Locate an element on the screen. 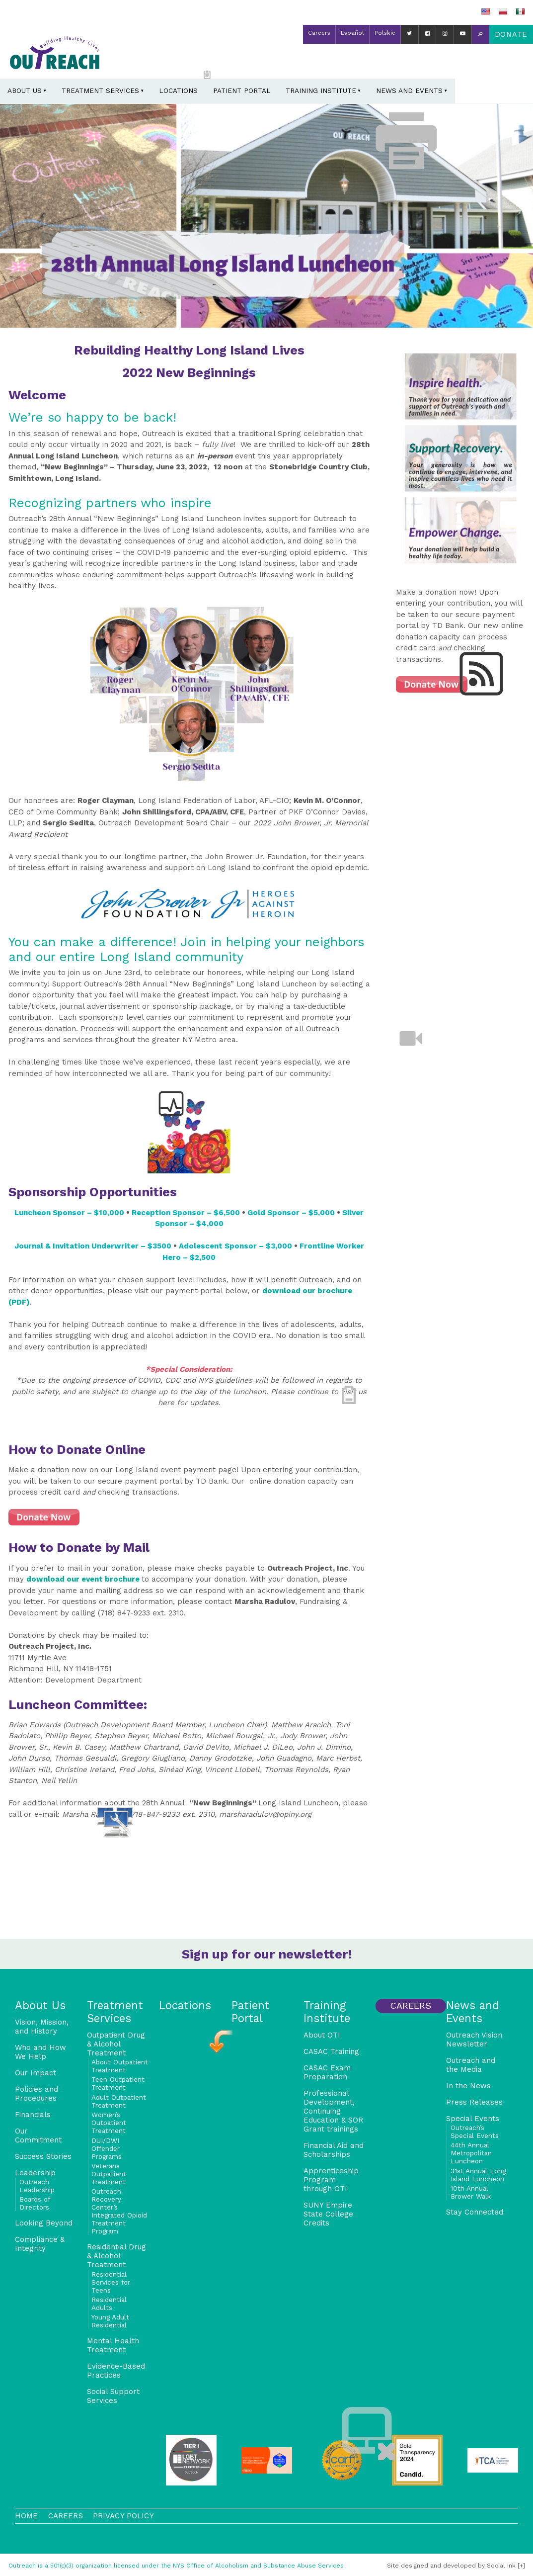 The height and width of the screenshot is (2576, 533). touchpad is currently disabled is located at coordinates (368, 2433).